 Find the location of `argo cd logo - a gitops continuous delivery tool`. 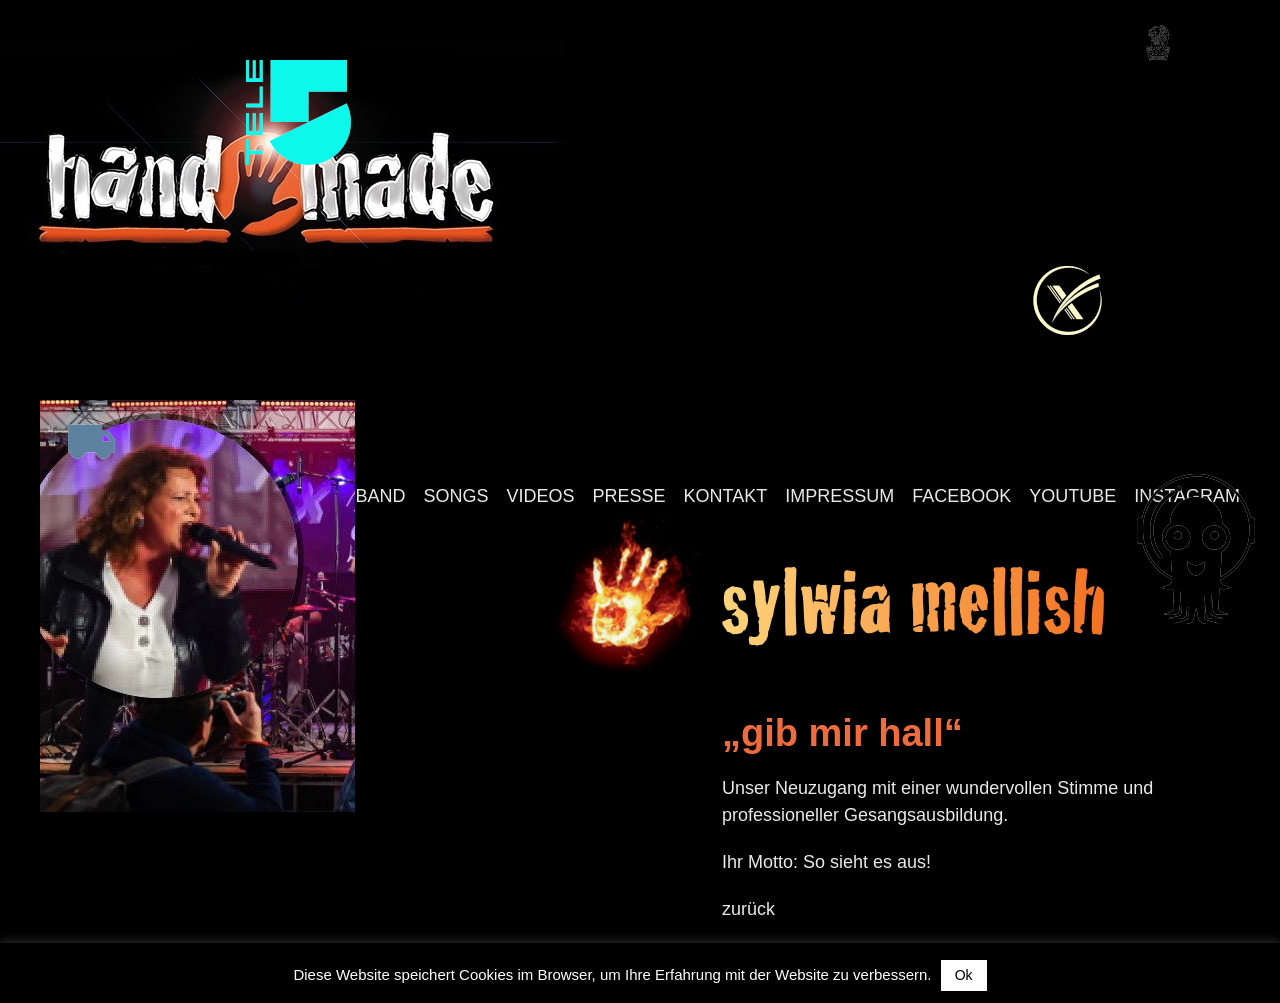

argo cd logo - a gitops continuous delivery tool is located at coordinates (1196, 549).